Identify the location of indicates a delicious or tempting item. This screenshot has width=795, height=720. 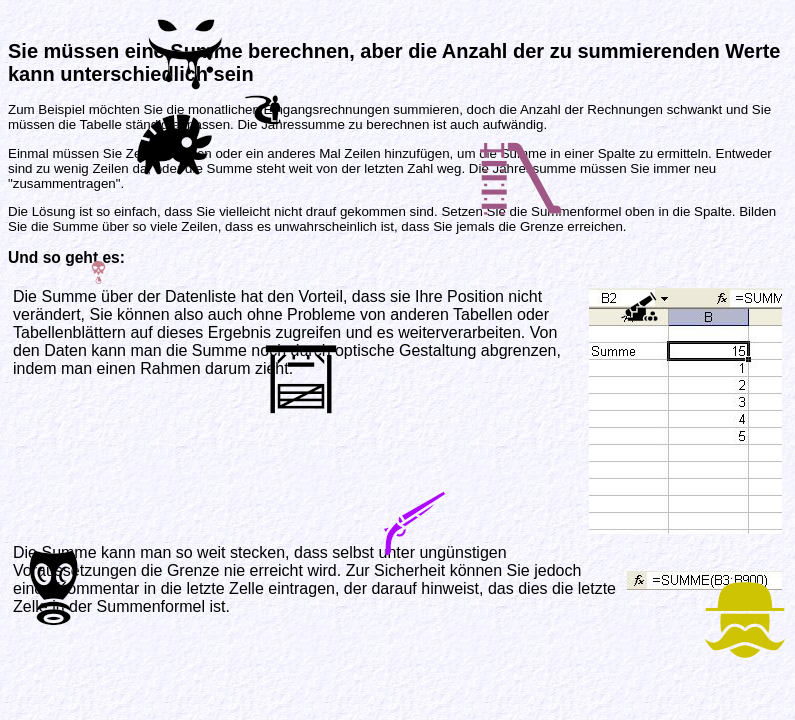
(185, 53).